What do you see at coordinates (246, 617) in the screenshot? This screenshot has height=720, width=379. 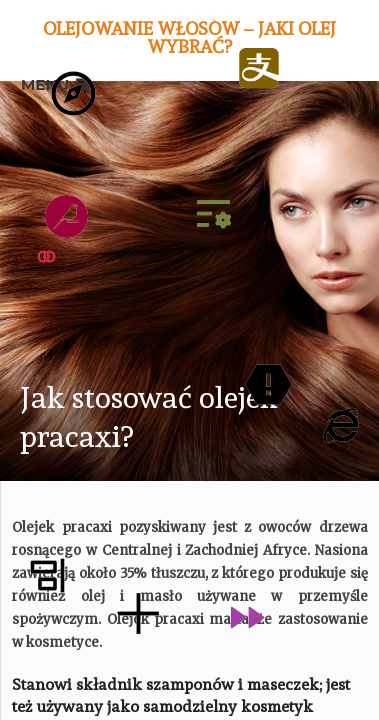 I see `fast forward media playback` at bounding box center [246, 617].